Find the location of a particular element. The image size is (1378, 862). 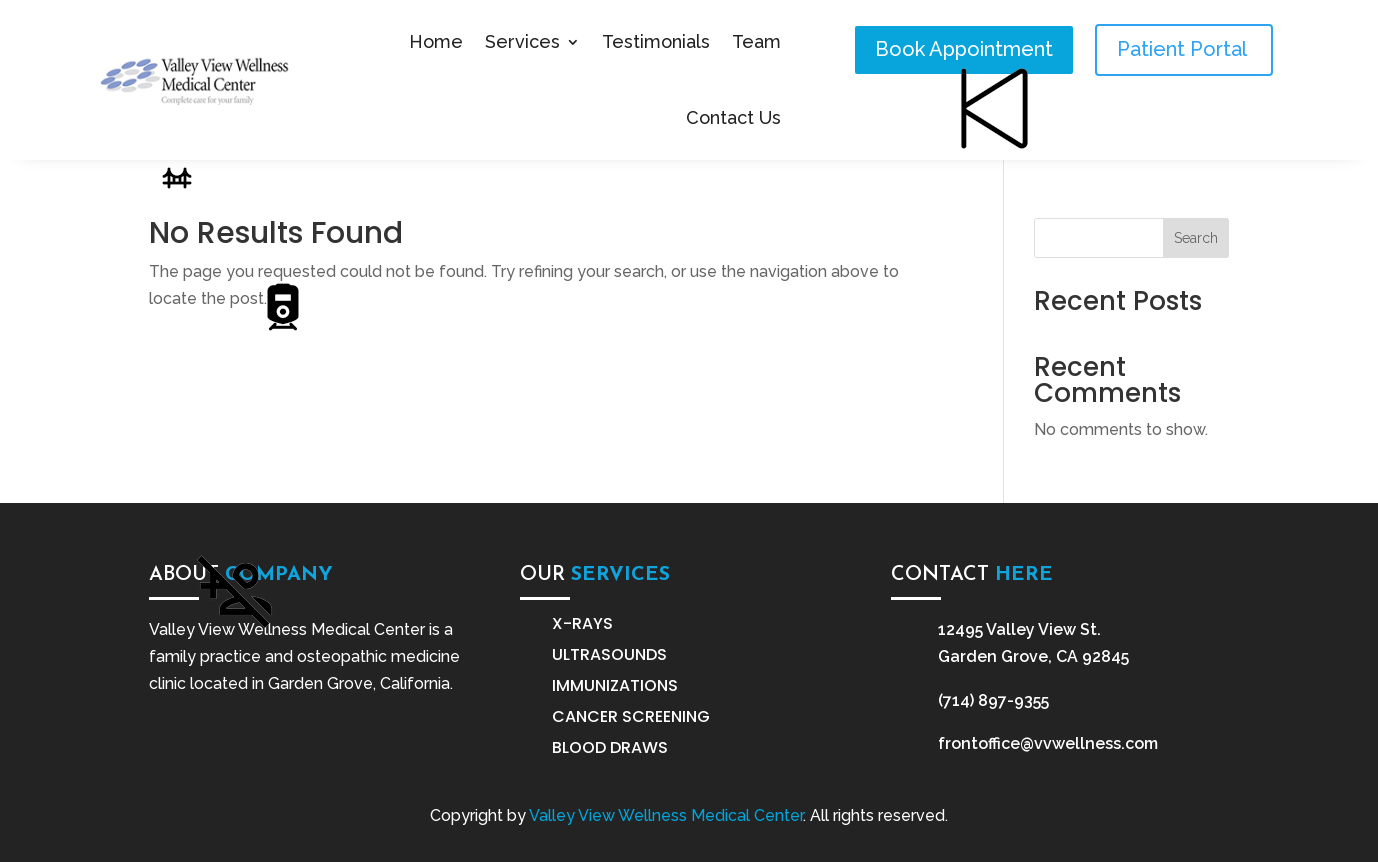

indicates user cannot be added as a contact is located at coordinates (236, 589).